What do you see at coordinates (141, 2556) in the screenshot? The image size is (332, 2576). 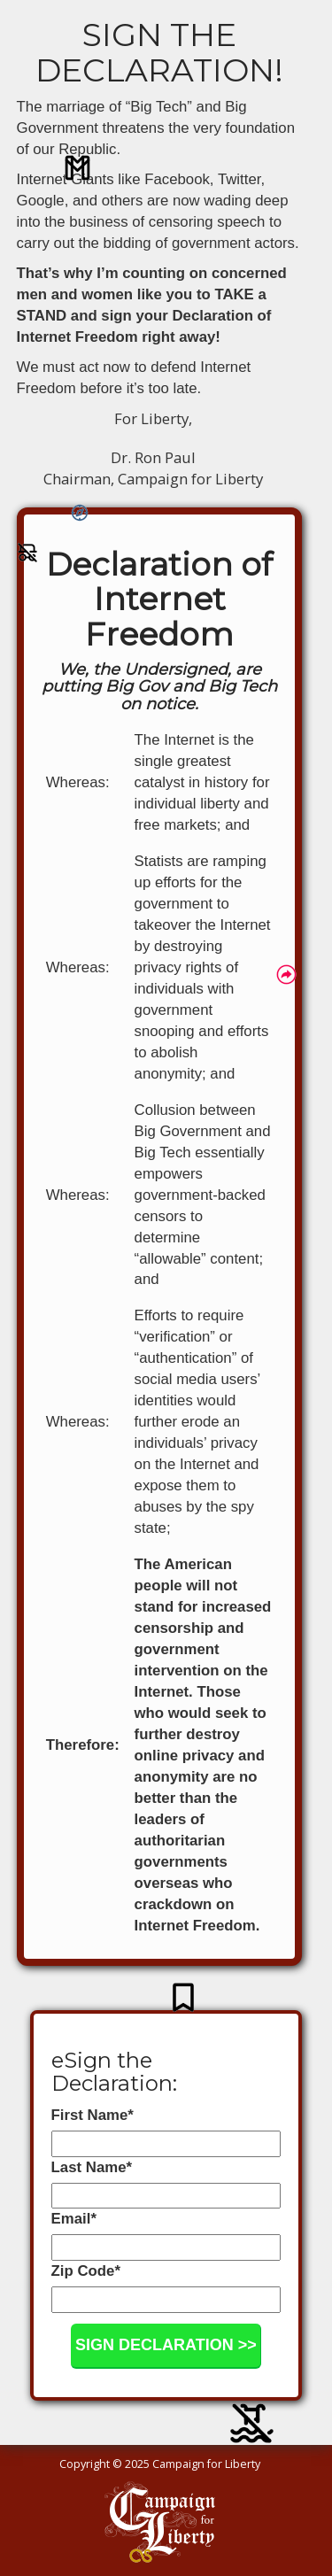 I see `connect to Last.fm account` at bounding box center [141, 2556].